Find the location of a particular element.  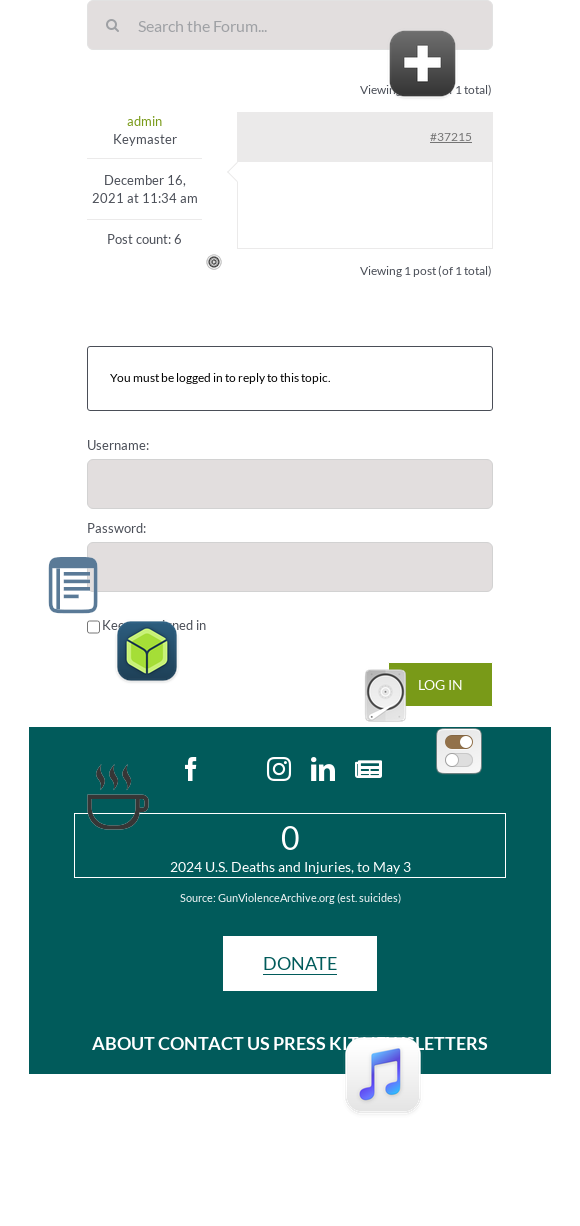

open the mycanal streaming app is located at coordinates (422, 63).